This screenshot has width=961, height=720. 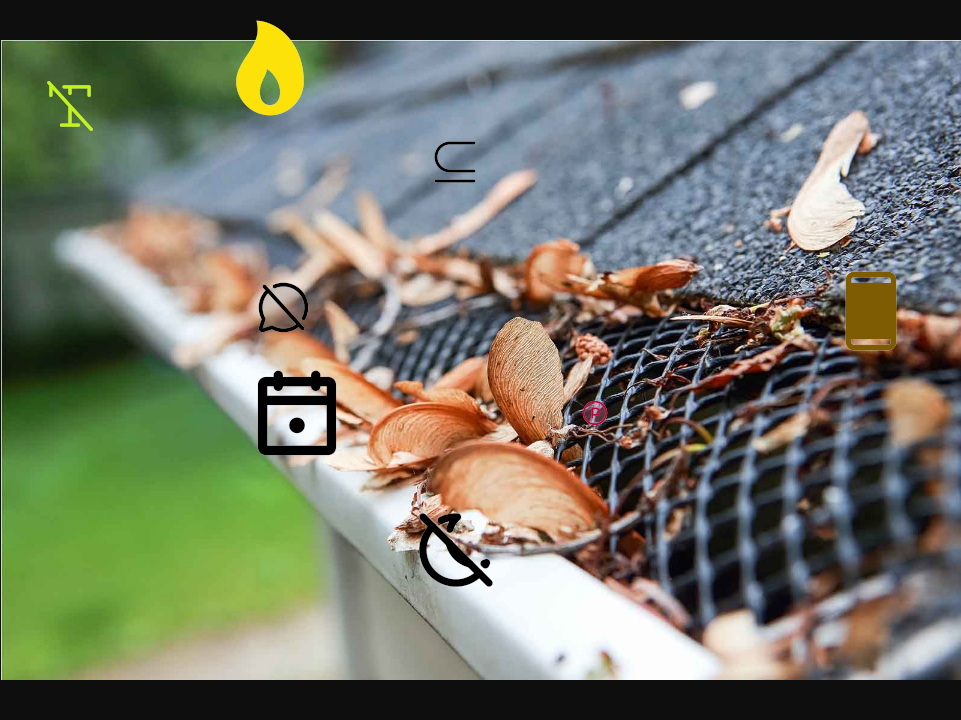 I want to click on indicates a subset relationship in mathematical or set operations, so click(x=456, y=161).